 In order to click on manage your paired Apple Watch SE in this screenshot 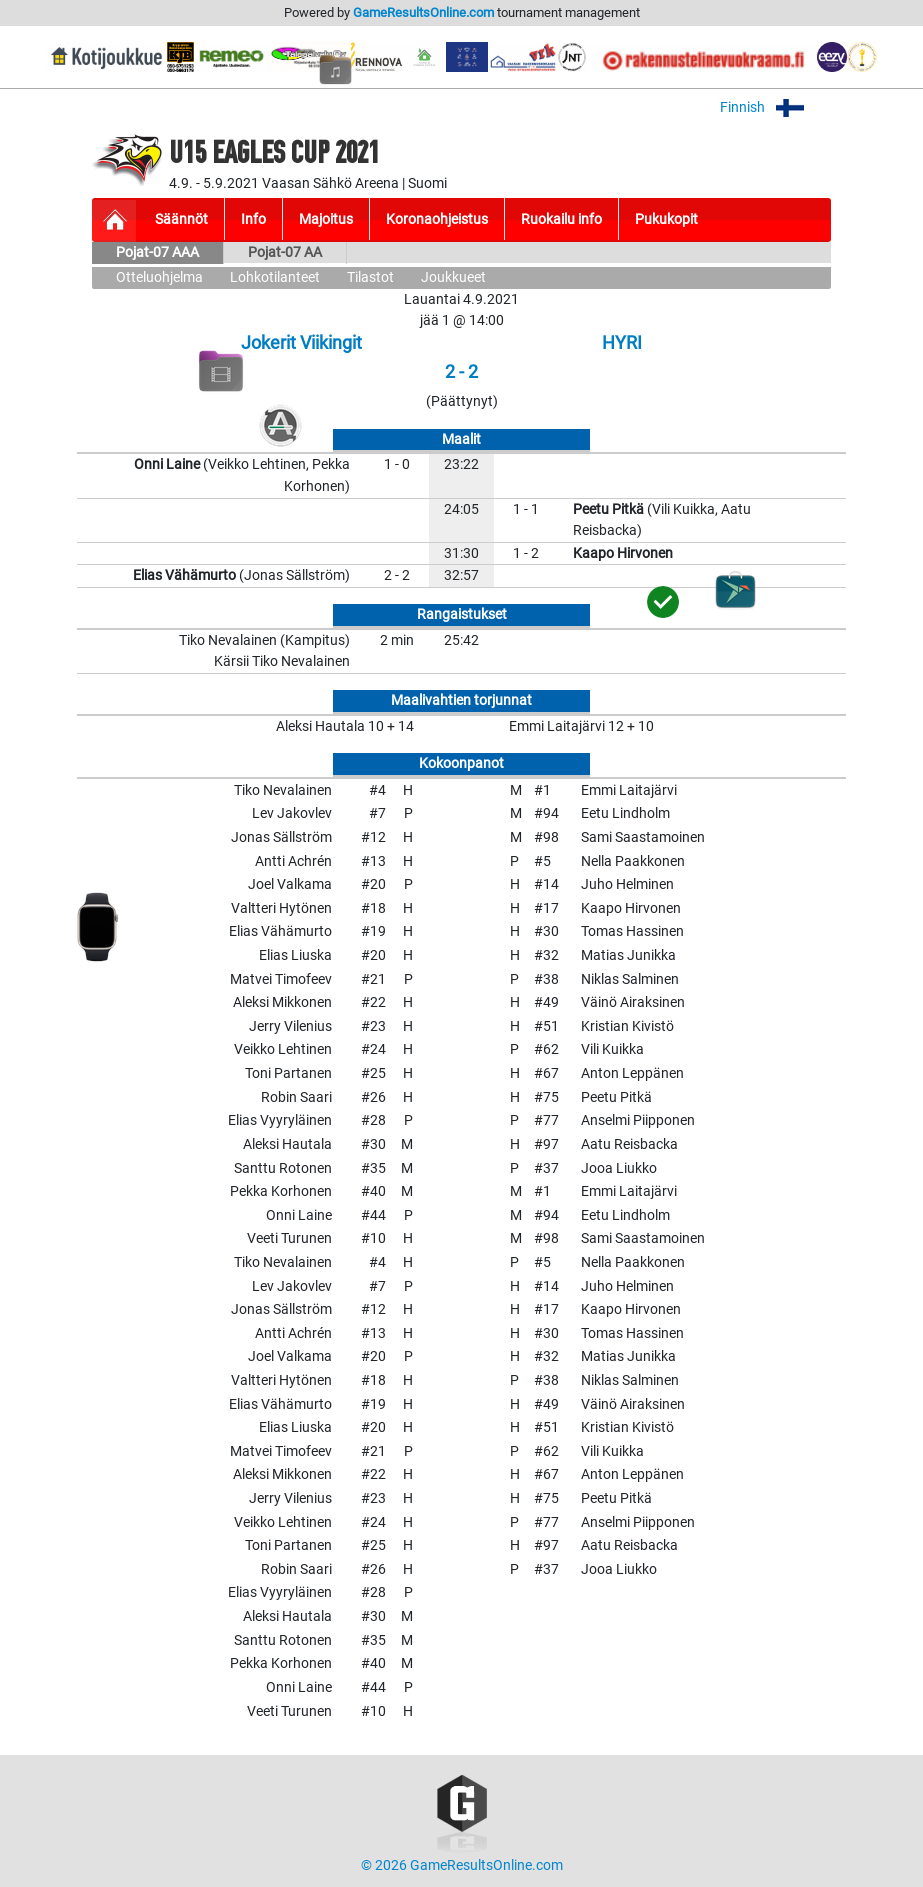, I will do `click(97, 927)`.